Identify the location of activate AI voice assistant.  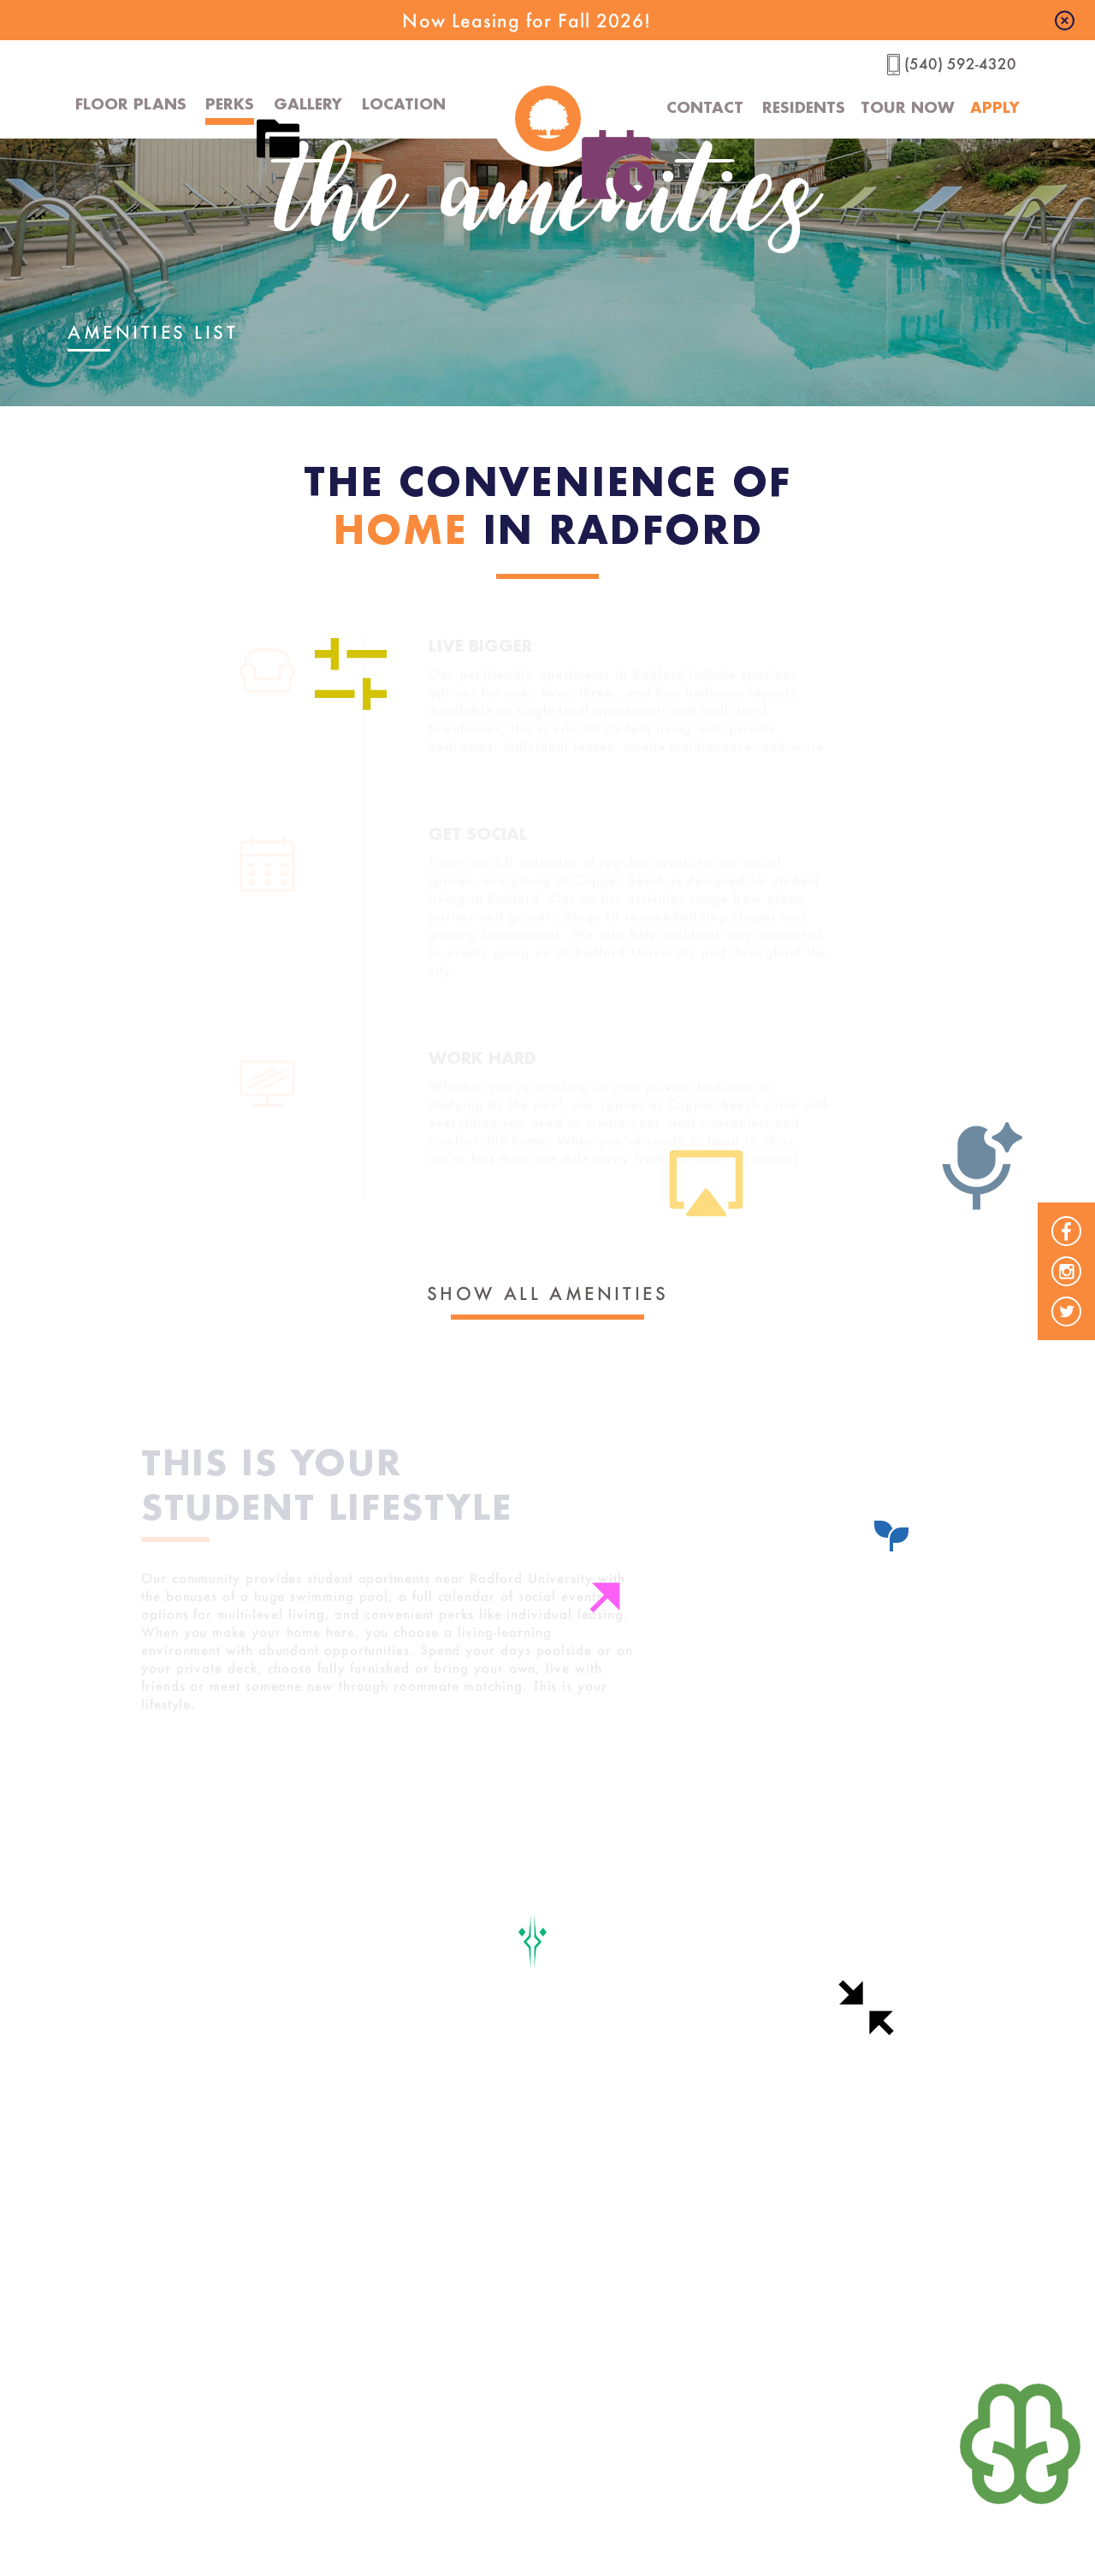
(976, 1167).